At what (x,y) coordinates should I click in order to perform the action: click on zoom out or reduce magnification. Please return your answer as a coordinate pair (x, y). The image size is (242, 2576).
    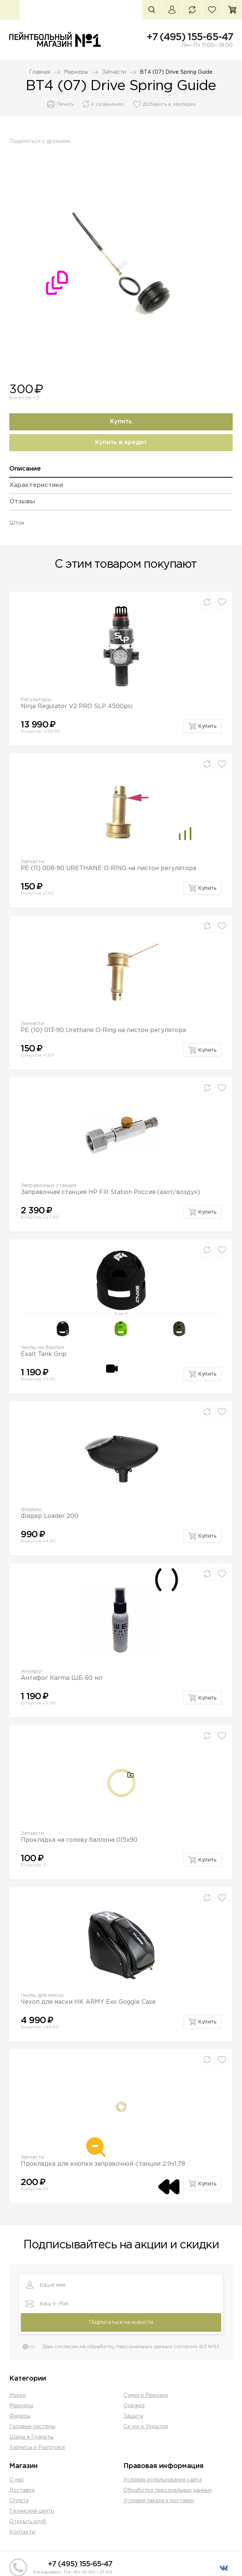
    Looking at the image, I should click on (96, 2147).